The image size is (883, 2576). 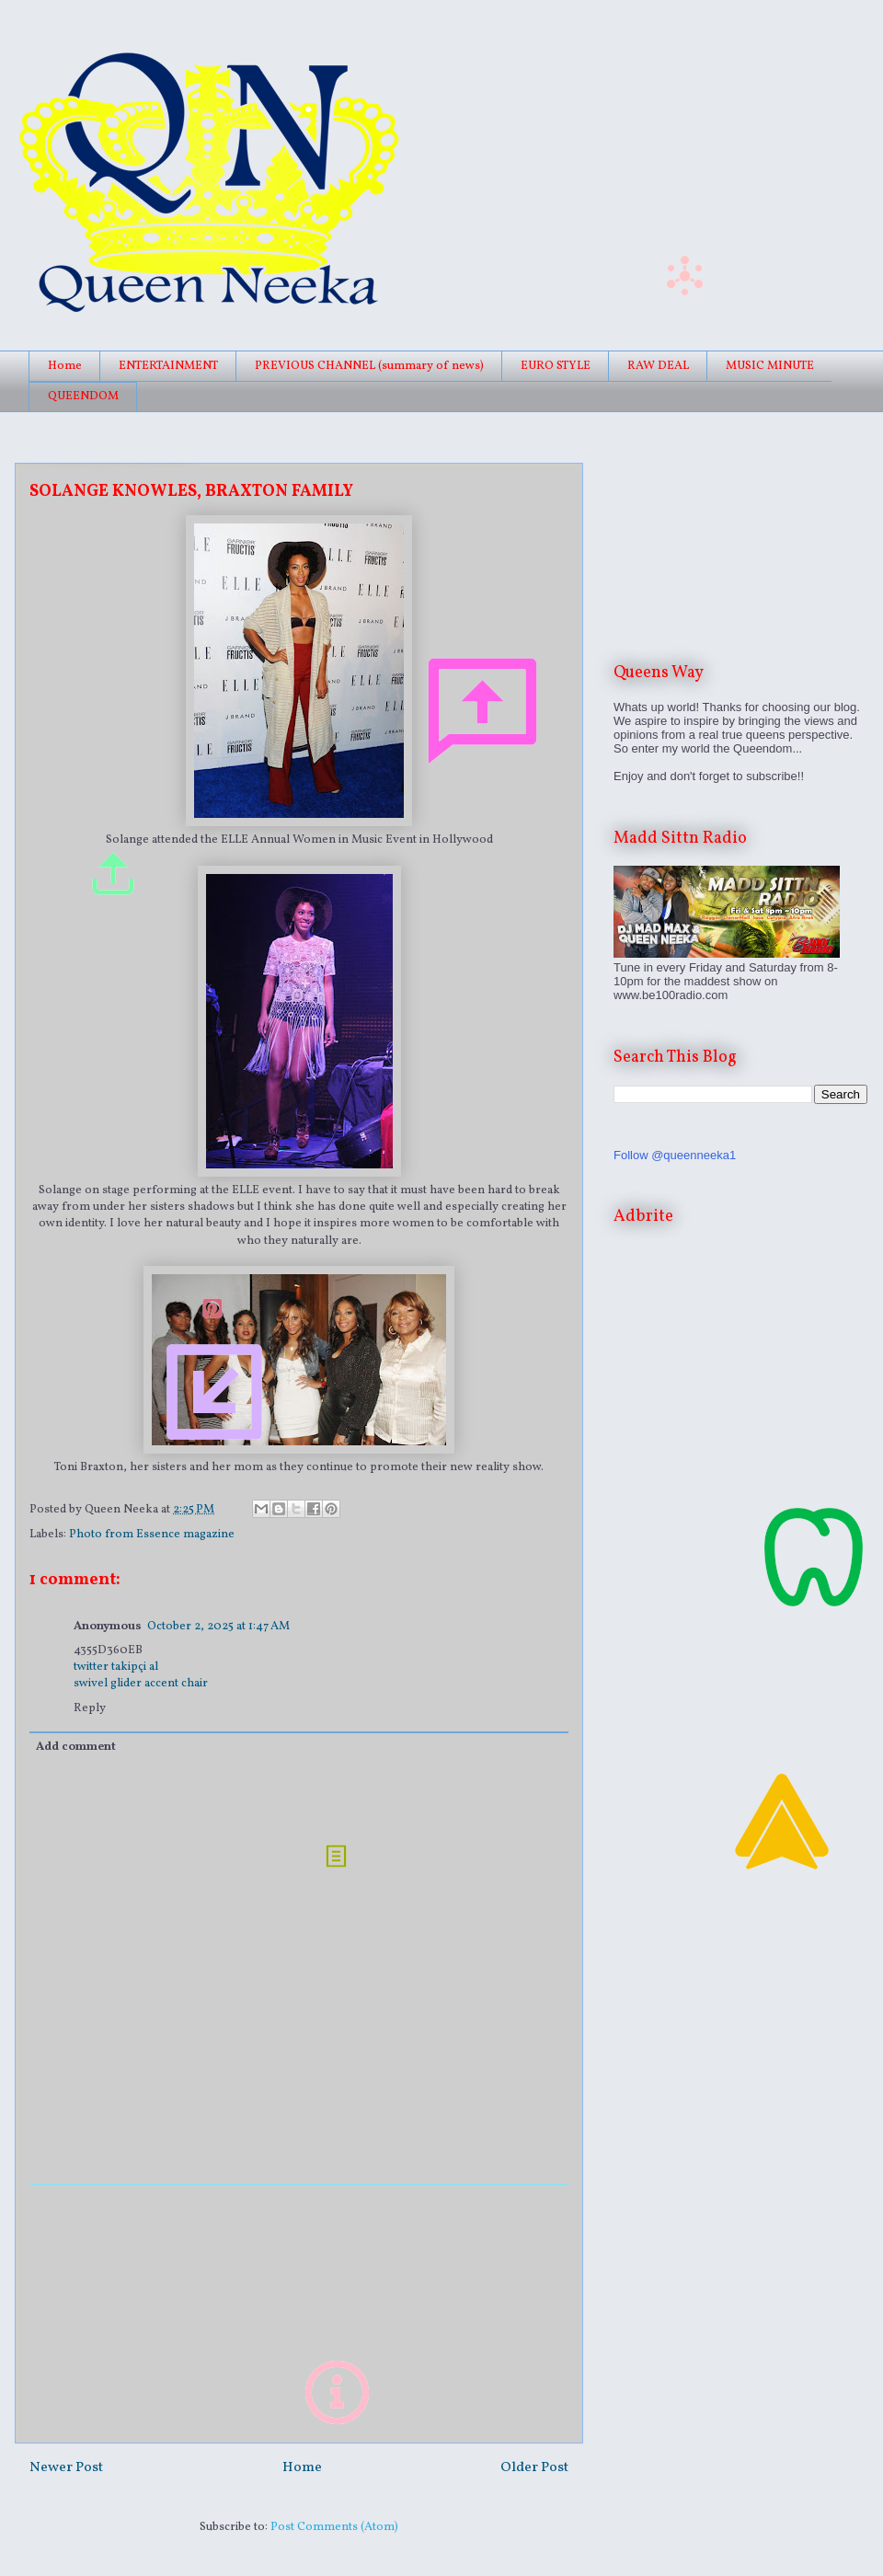 What do you see at coordinates (214, 1392) in the screenshot?
I see `navigate to previous or lower-level content` at bounding box center [214, 1392].